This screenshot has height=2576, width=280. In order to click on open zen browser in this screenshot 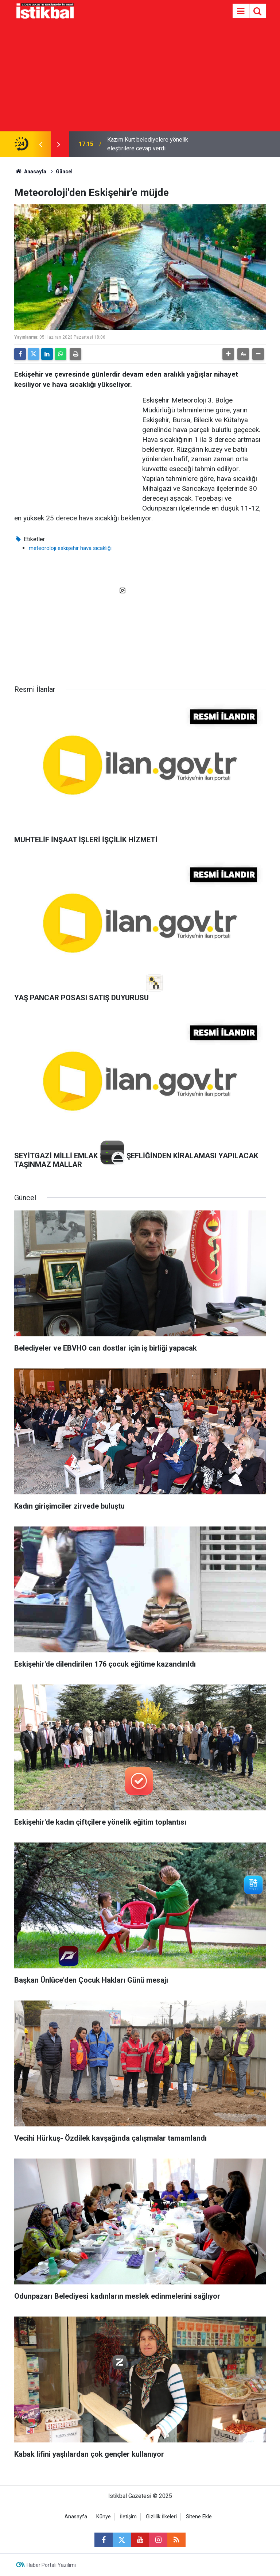, I will do `click(120, 2362)`.